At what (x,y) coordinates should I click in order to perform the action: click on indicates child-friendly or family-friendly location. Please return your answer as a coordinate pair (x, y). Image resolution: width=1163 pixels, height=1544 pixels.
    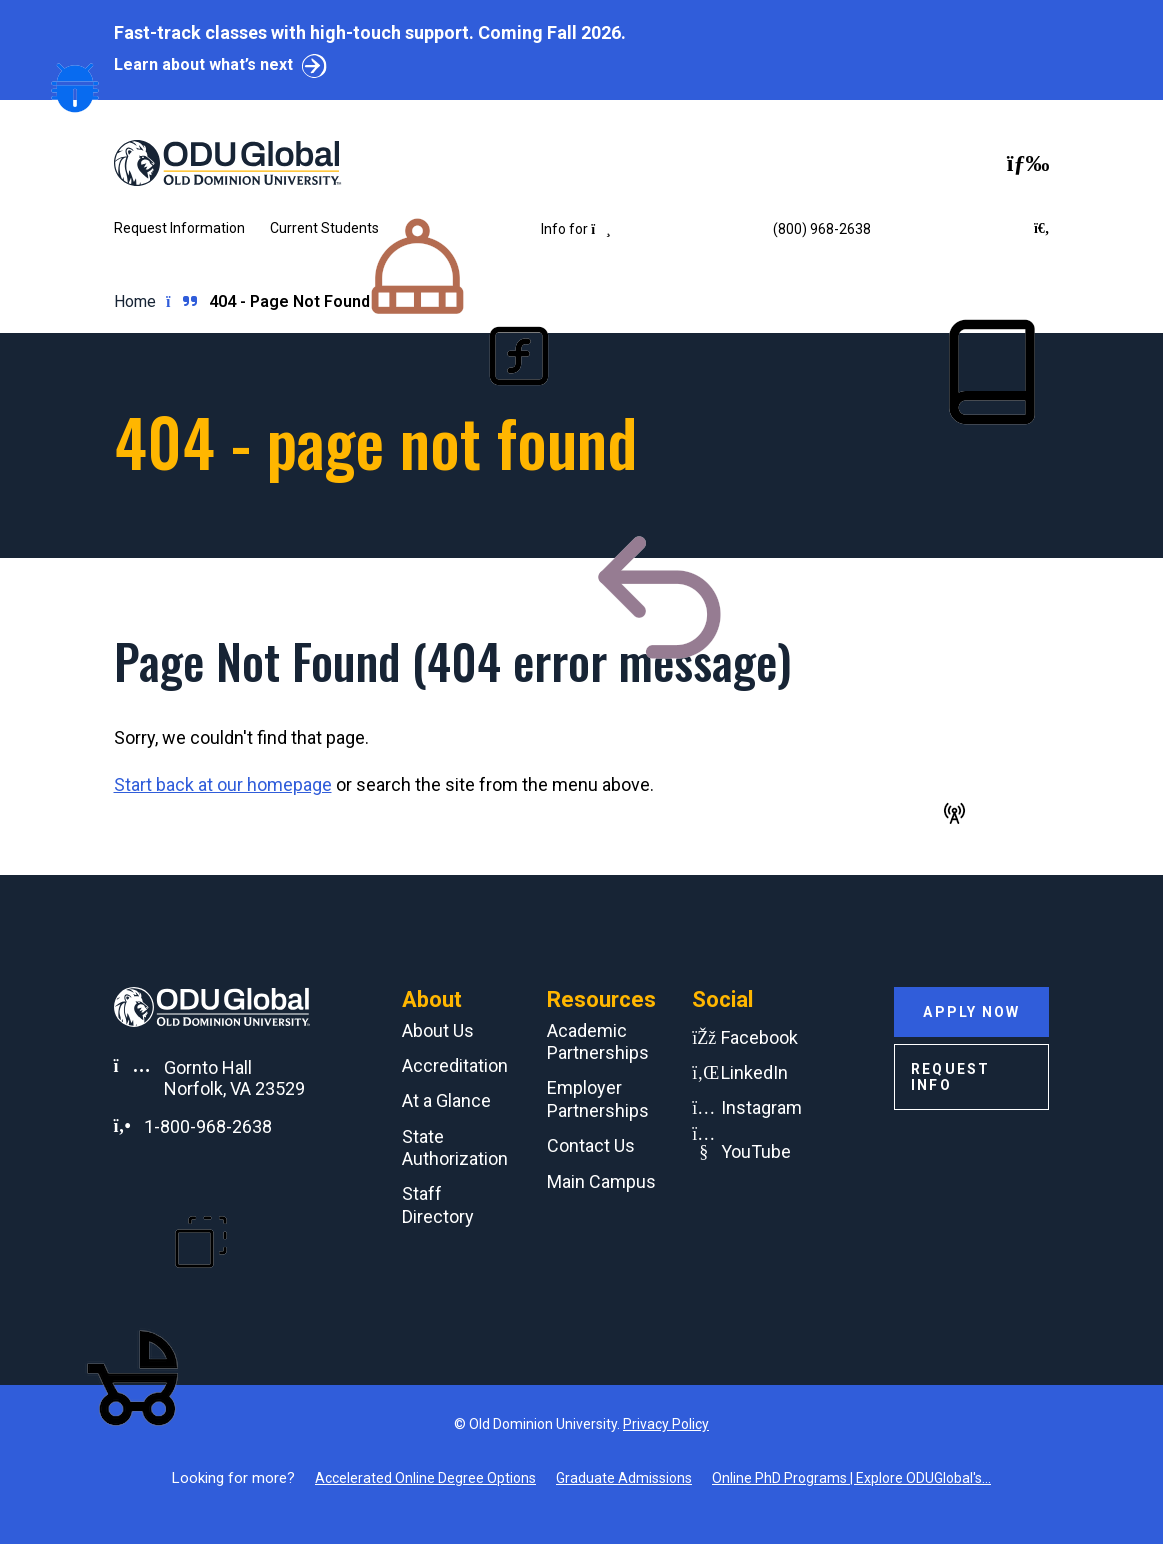
    Looking at the image, I should click on (135, 1378).